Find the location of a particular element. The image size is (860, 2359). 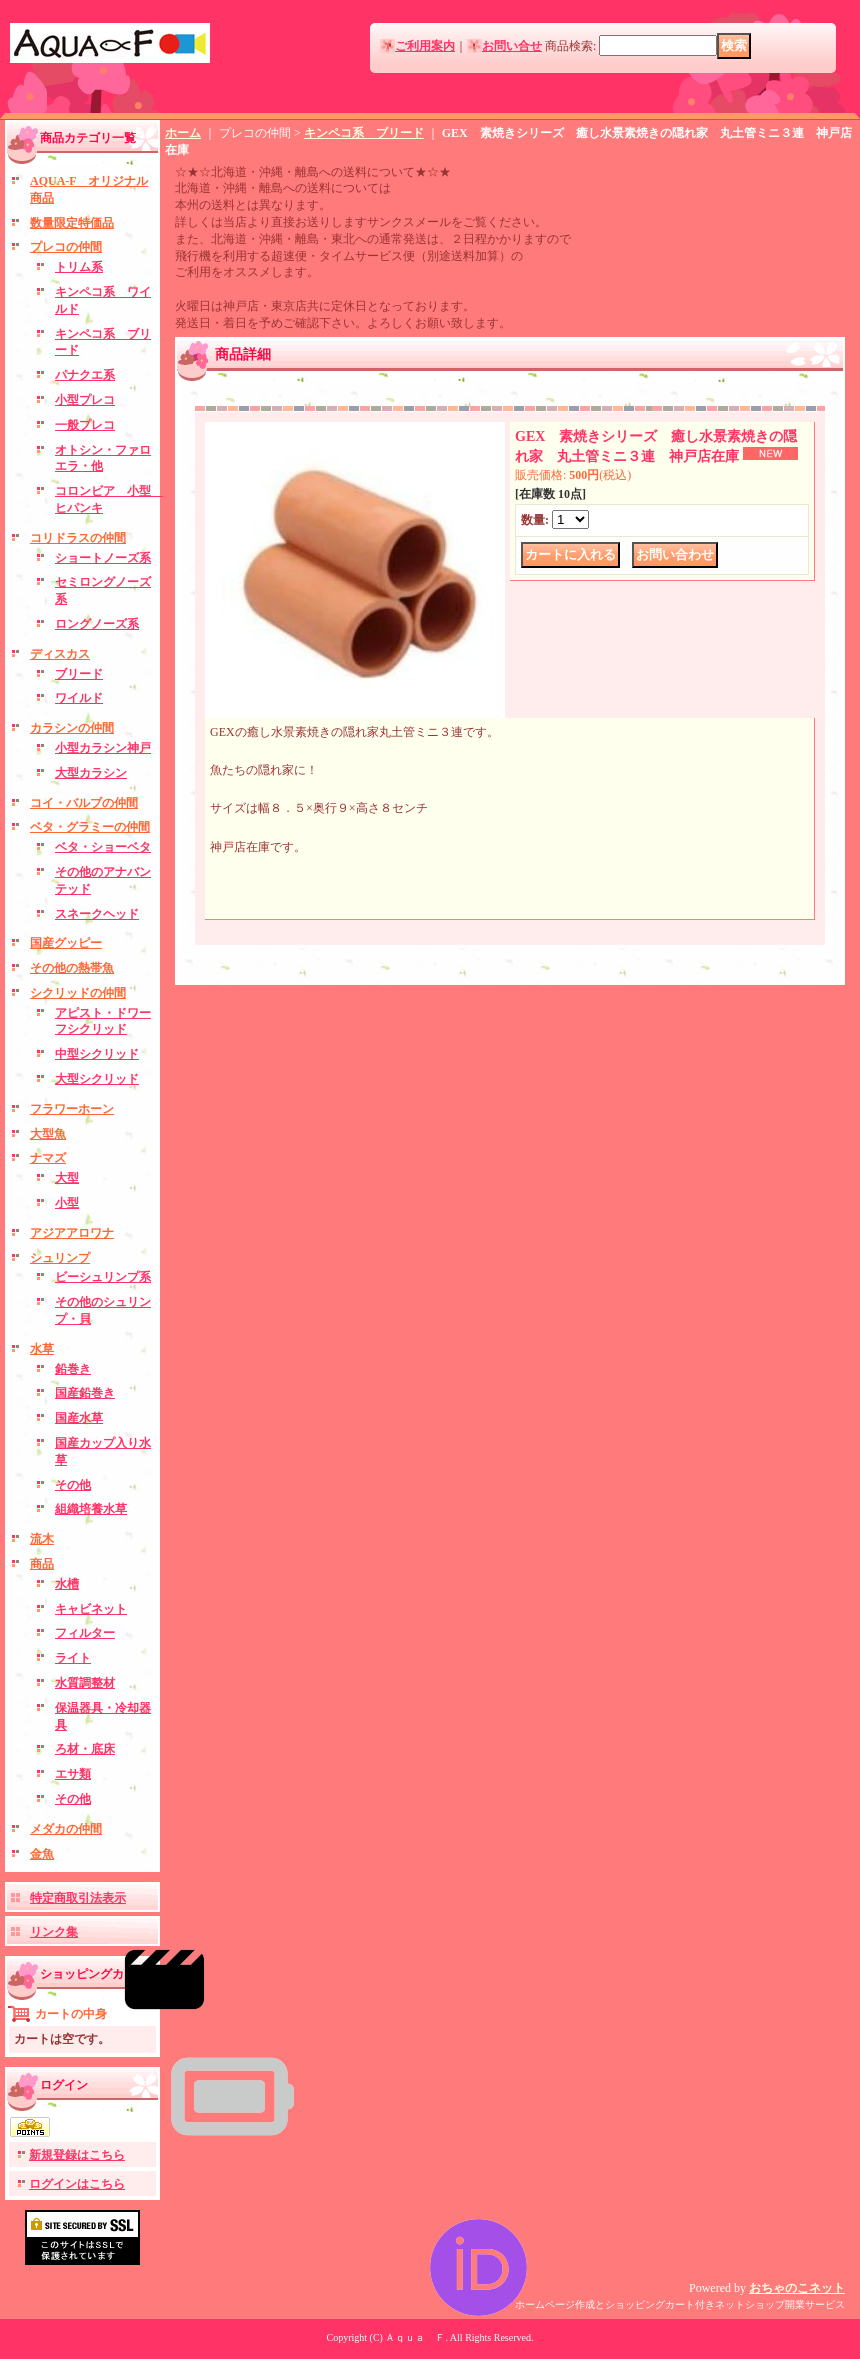

access video or film content is located at coordinates (164, 1979).